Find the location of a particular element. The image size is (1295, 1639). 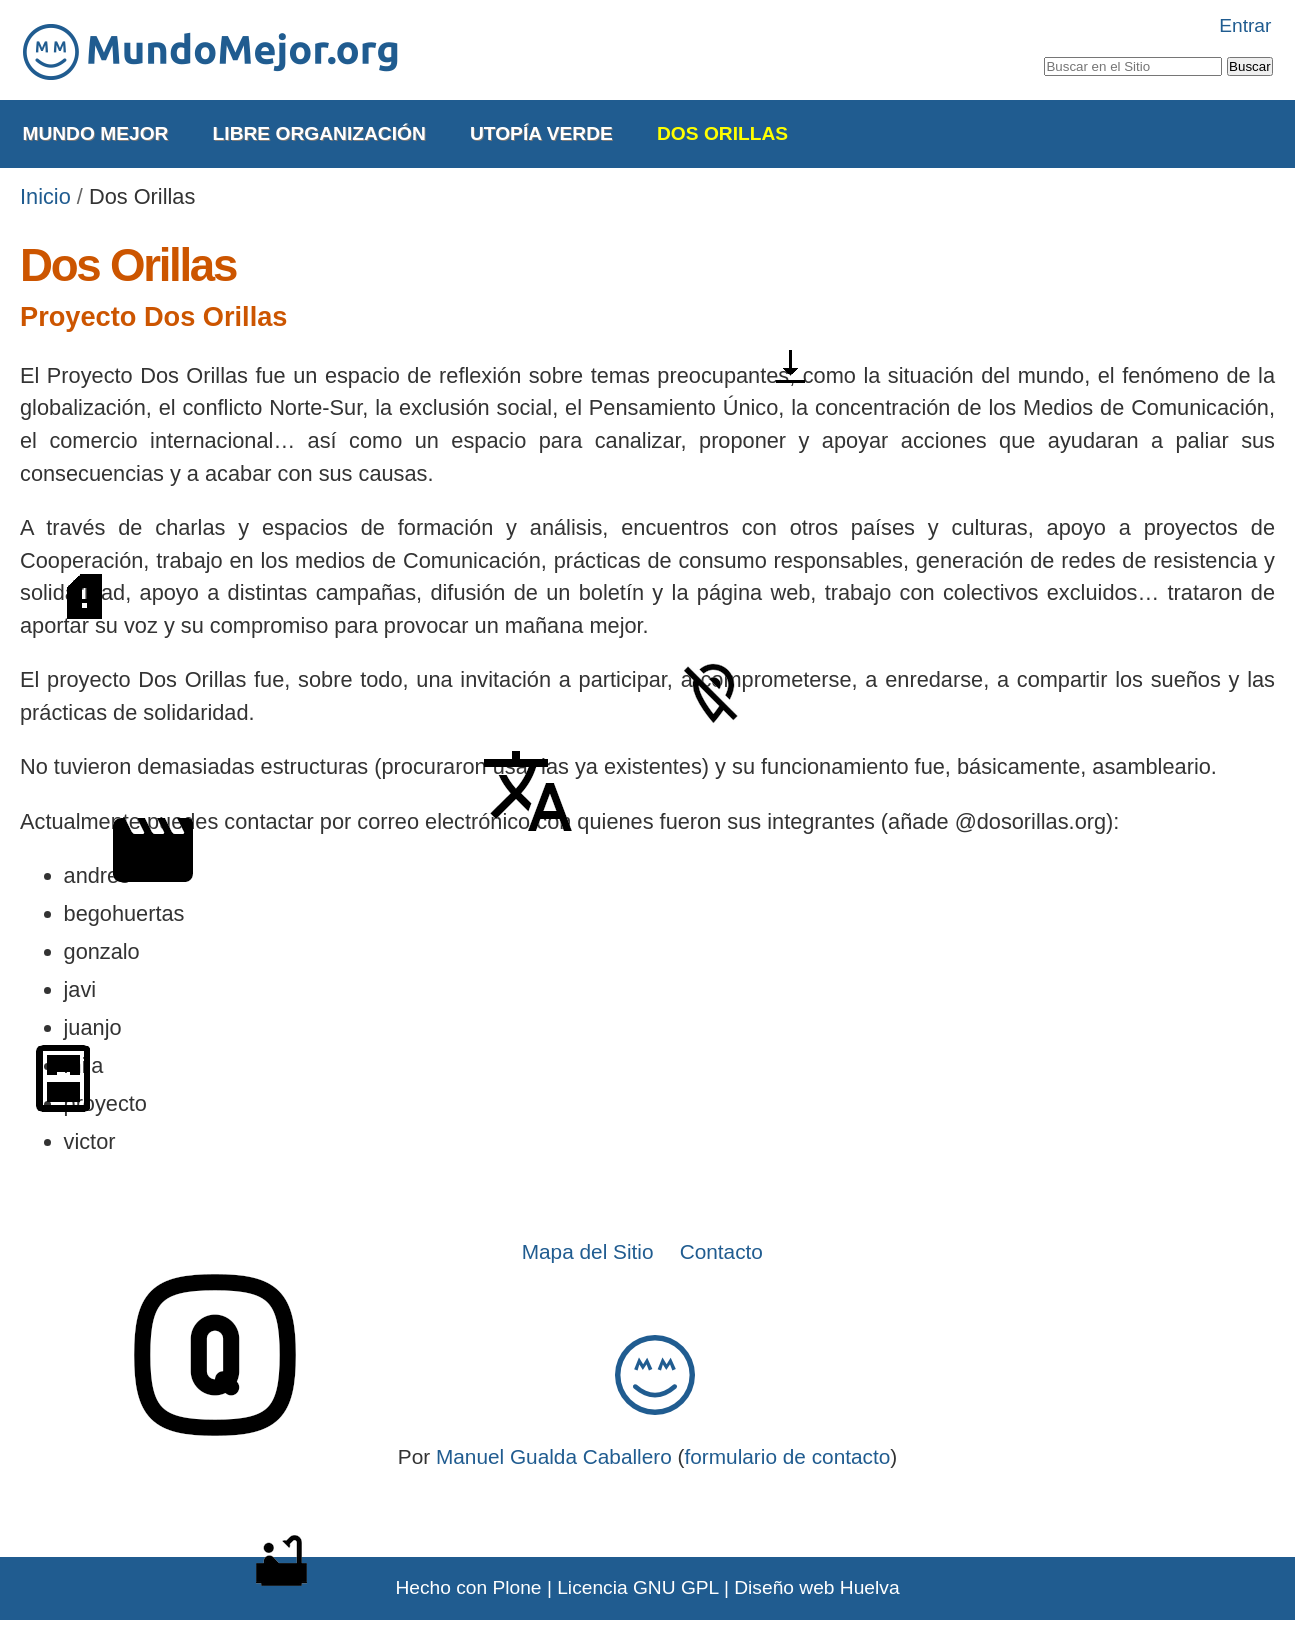

indicates a Q key or keyboard shortcut is located at coordinates (215, 1355).